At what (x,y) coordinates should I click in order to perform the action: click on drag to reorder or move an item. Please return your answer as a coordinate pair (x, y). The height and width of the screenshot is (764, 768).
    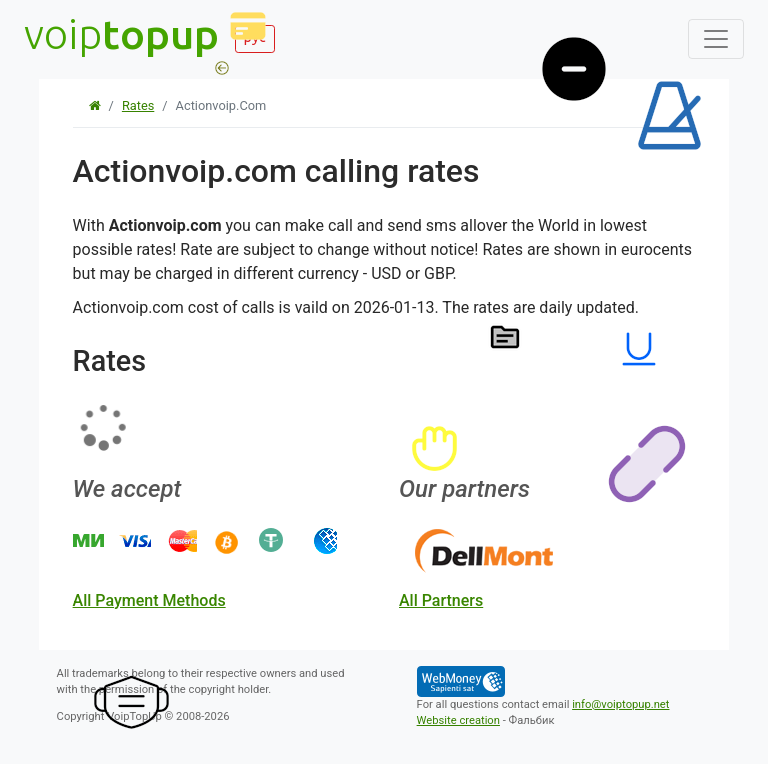
    Looking at the image, I should click on (434, 442).